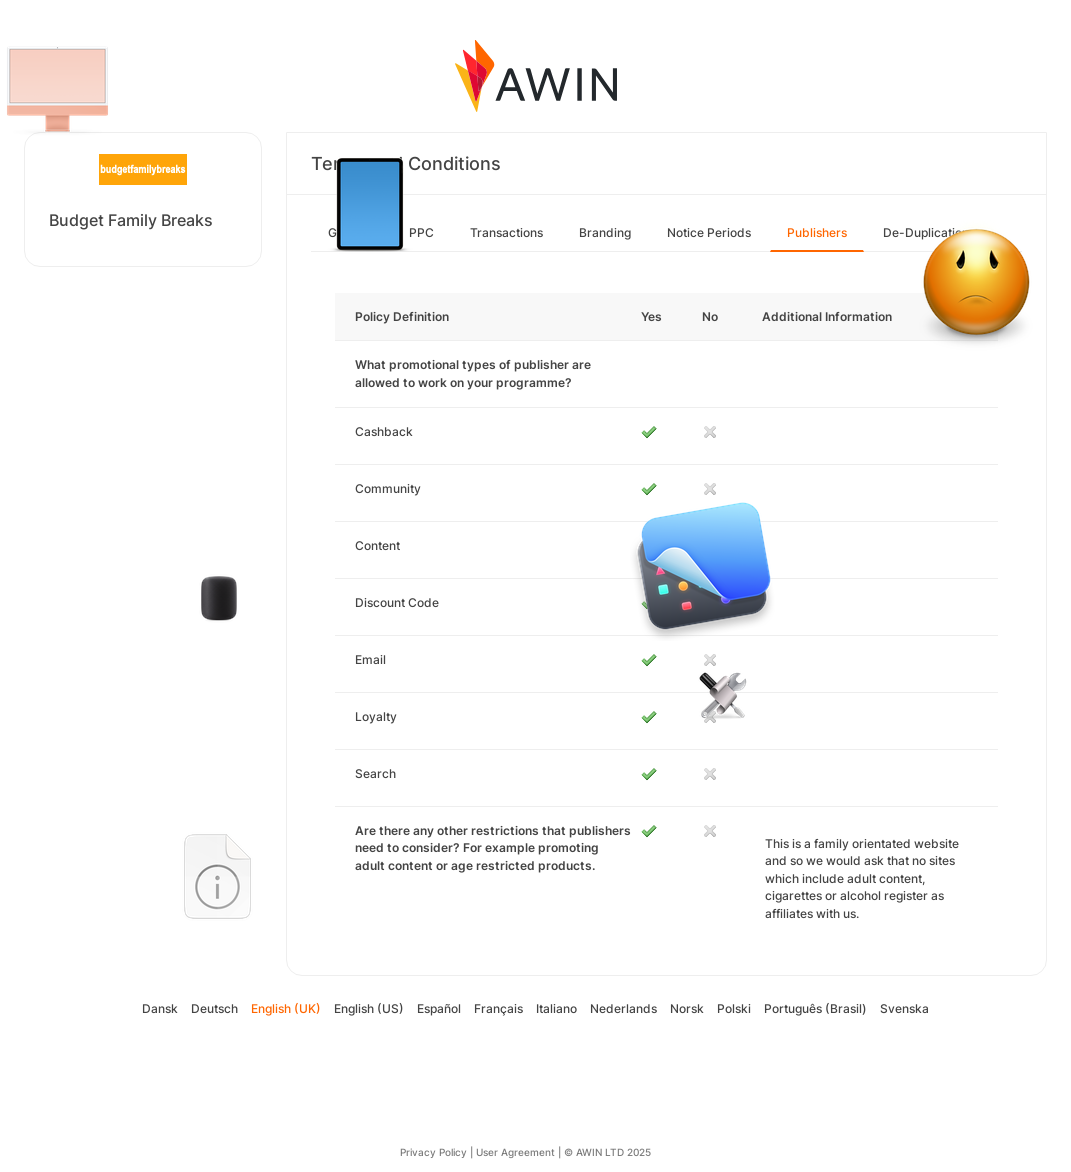 This screenshot has width=1071, height=1172. Describe the element at coordinates (723, 696) in the screenshot. I see `open applescript utility for automation settings` at that location.